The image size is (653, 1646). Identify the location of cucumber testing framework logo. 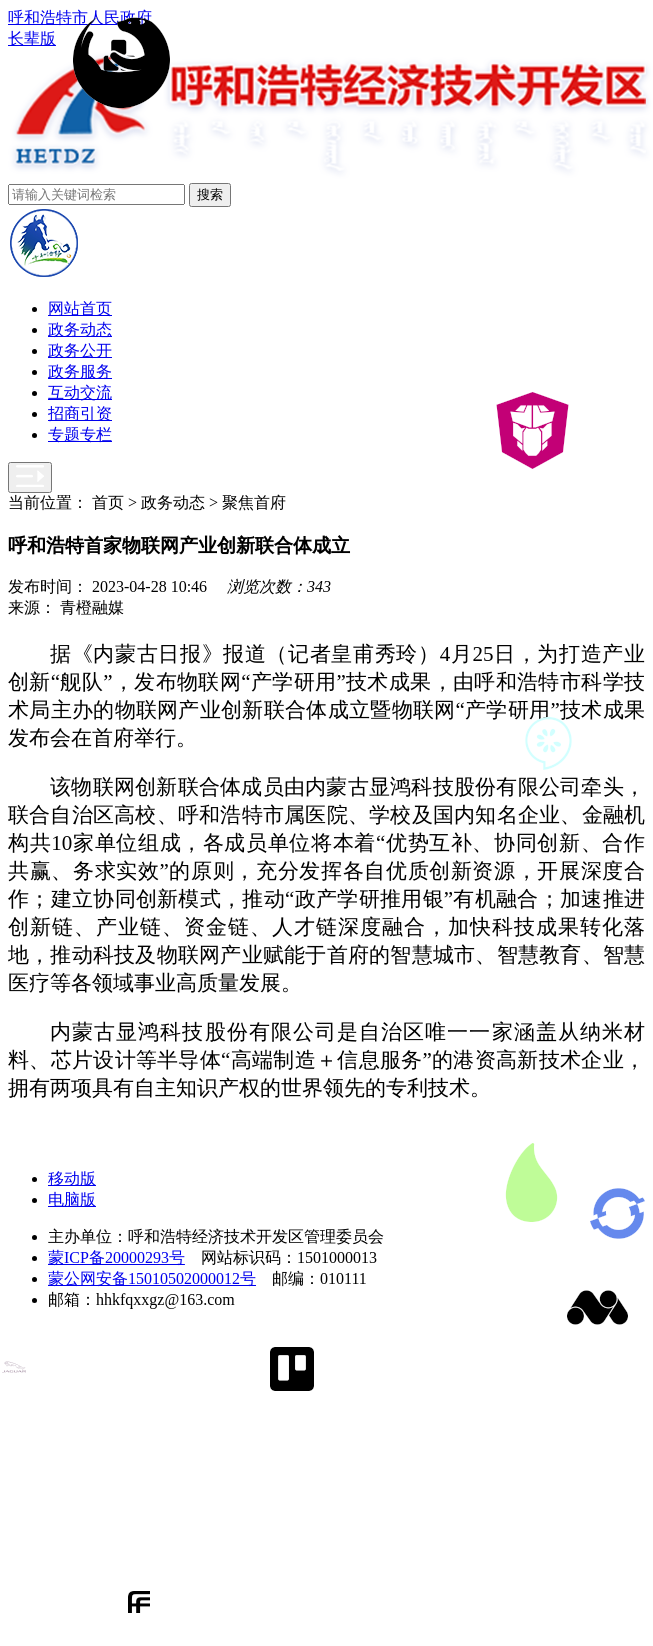
(548, 743).